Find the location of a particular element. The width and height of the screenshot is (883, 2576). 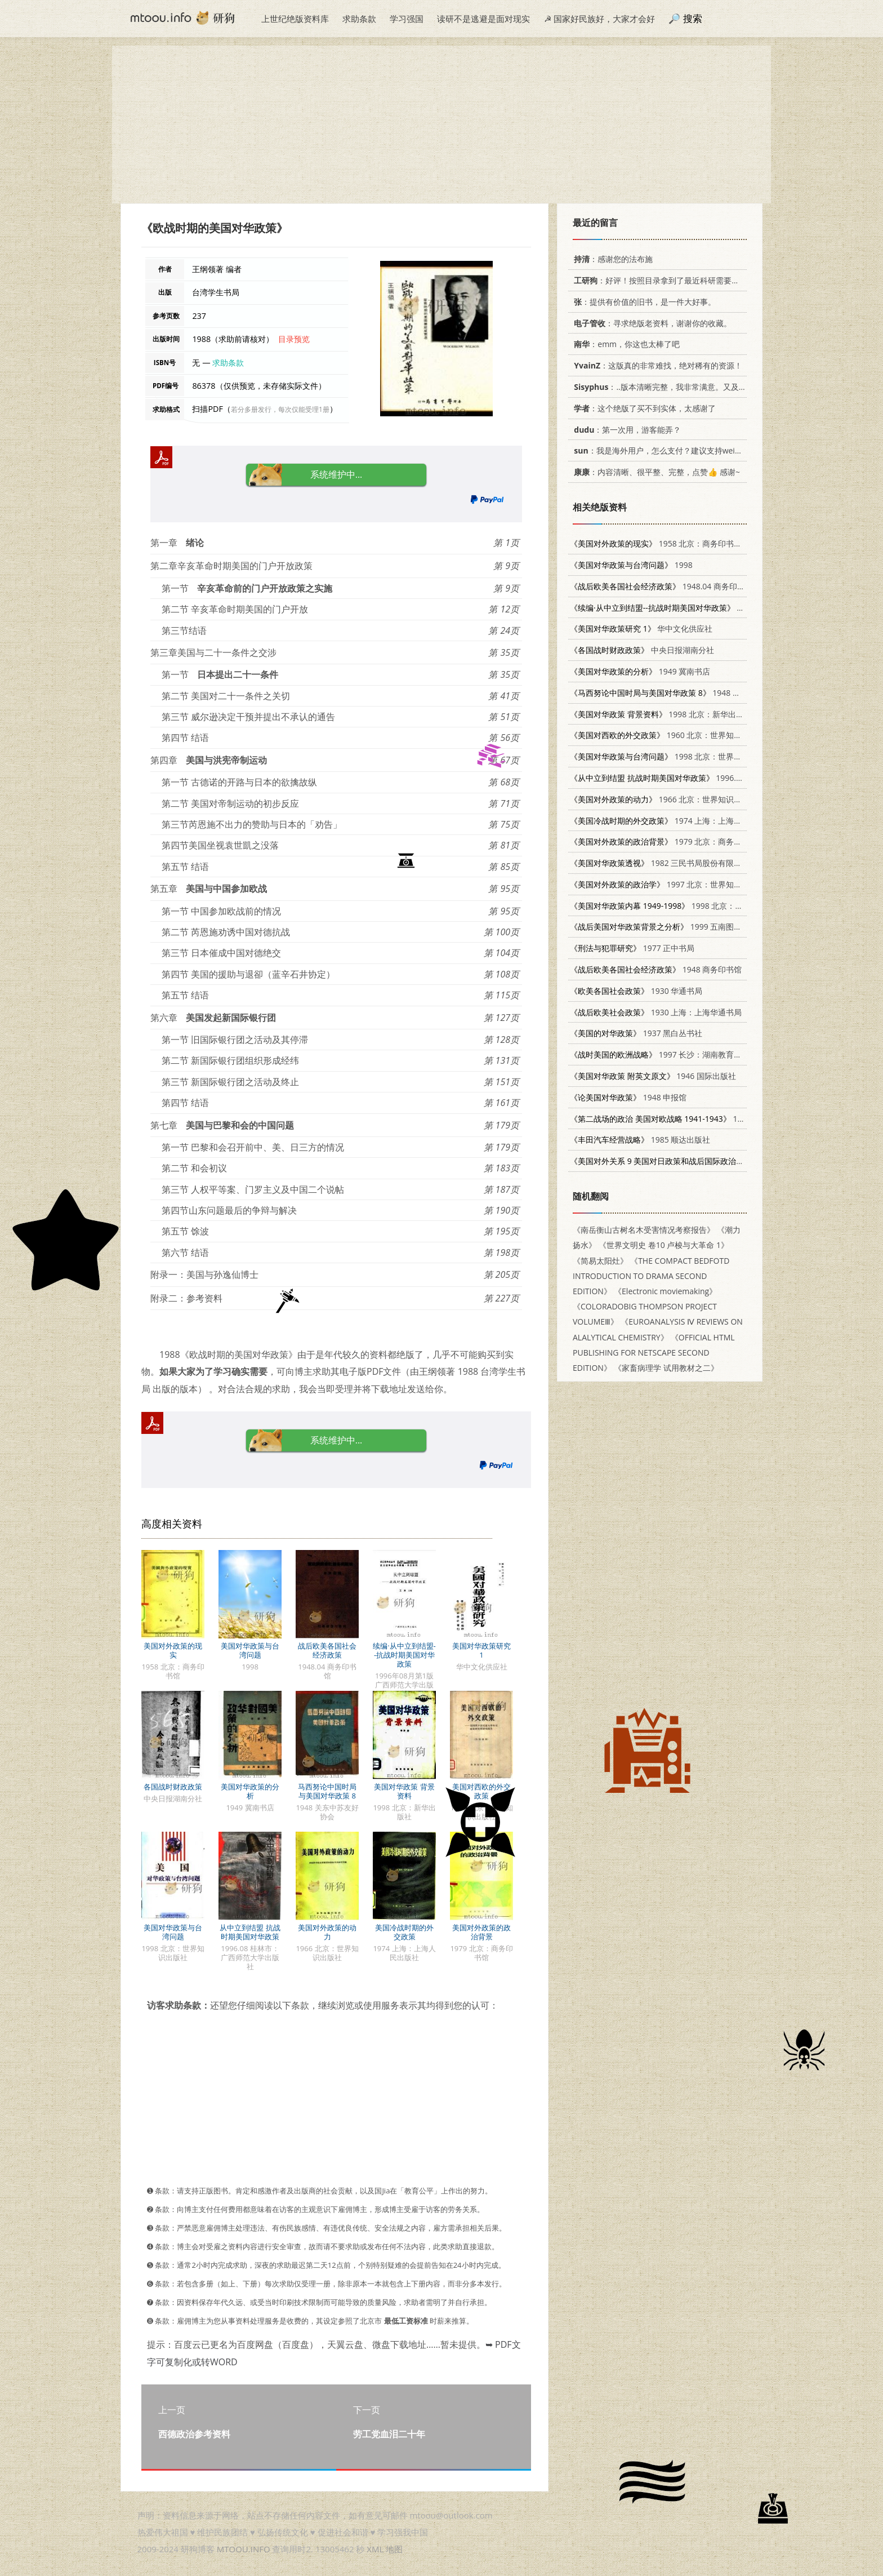

select warhammer as your weapon is located at coordinates (288, 1300).